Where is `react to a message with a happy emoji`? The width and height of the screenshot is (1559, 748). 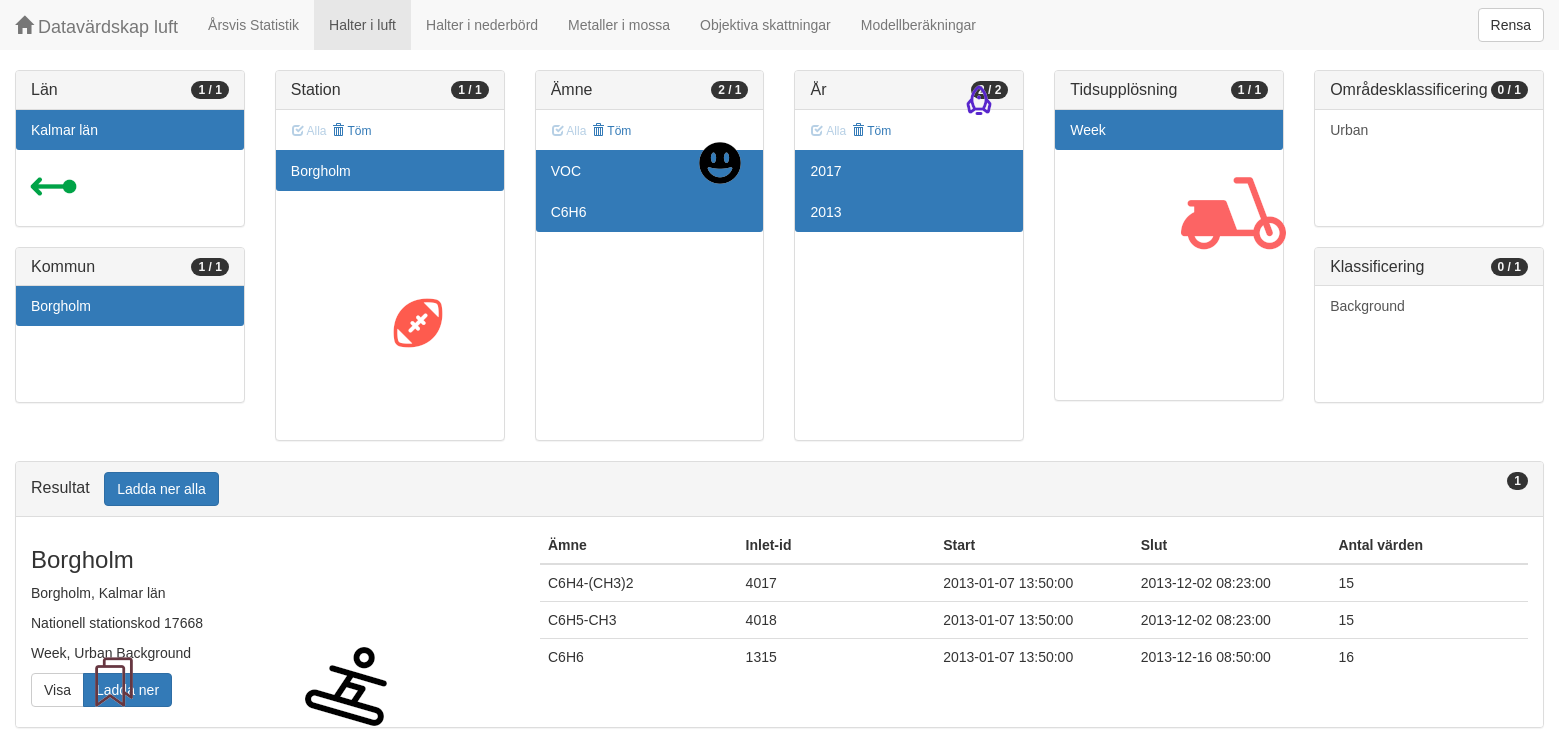
react to a message with a happy emoji is located at coordinates (720, 163).